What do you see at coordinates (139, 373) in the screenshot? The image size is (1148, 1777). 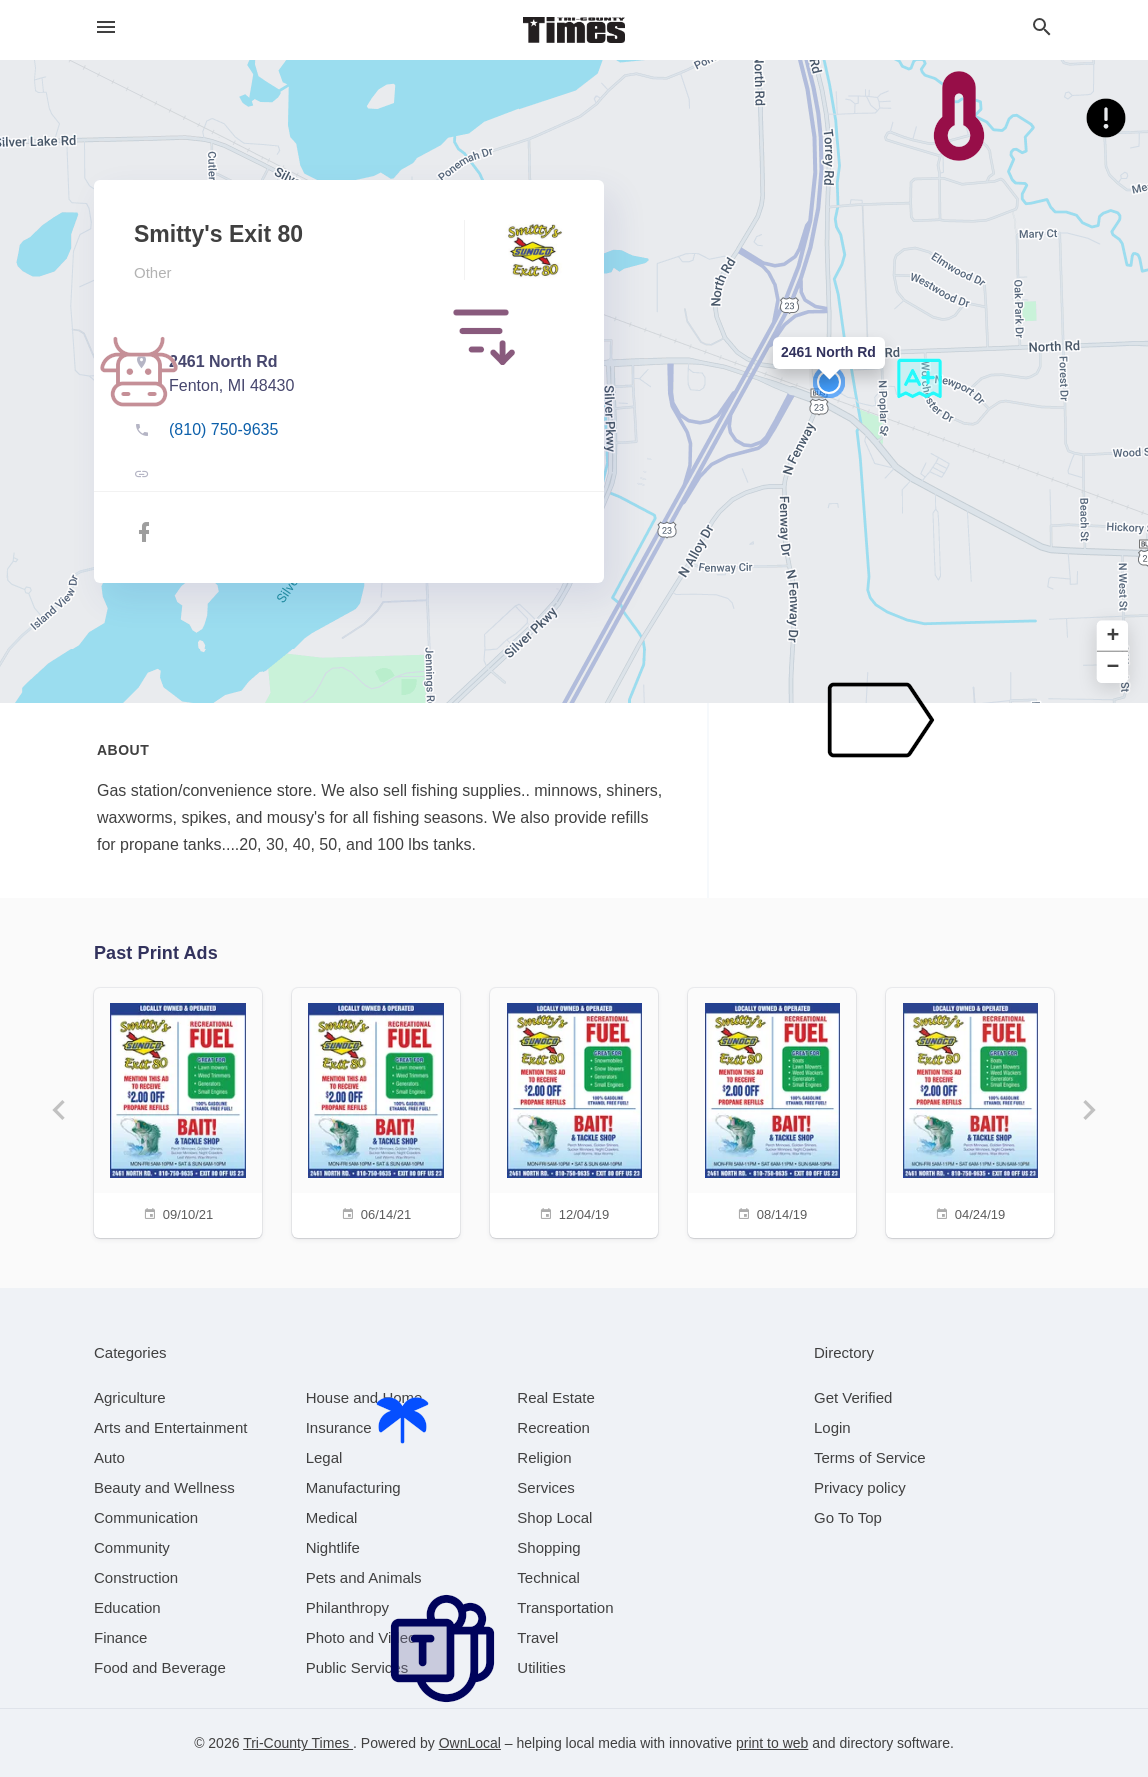 I see `access farm or agriculture features` at bounding box center [139, 373].